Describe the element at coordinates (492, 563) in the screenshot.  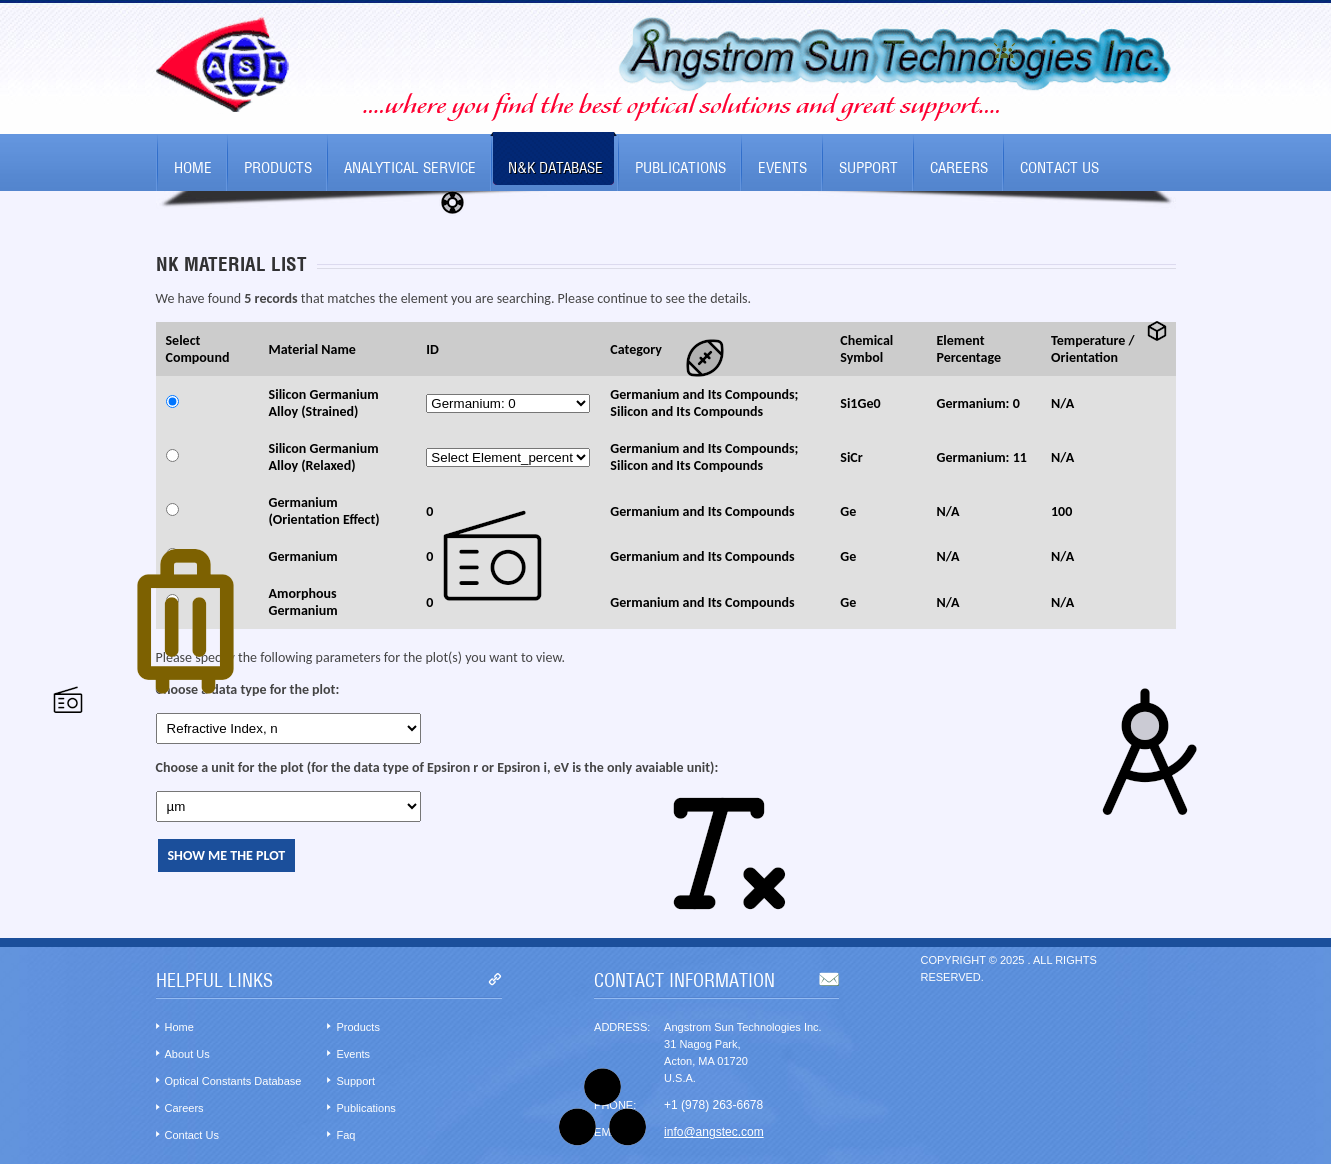
I see `open radio or audio streaming` at that location.